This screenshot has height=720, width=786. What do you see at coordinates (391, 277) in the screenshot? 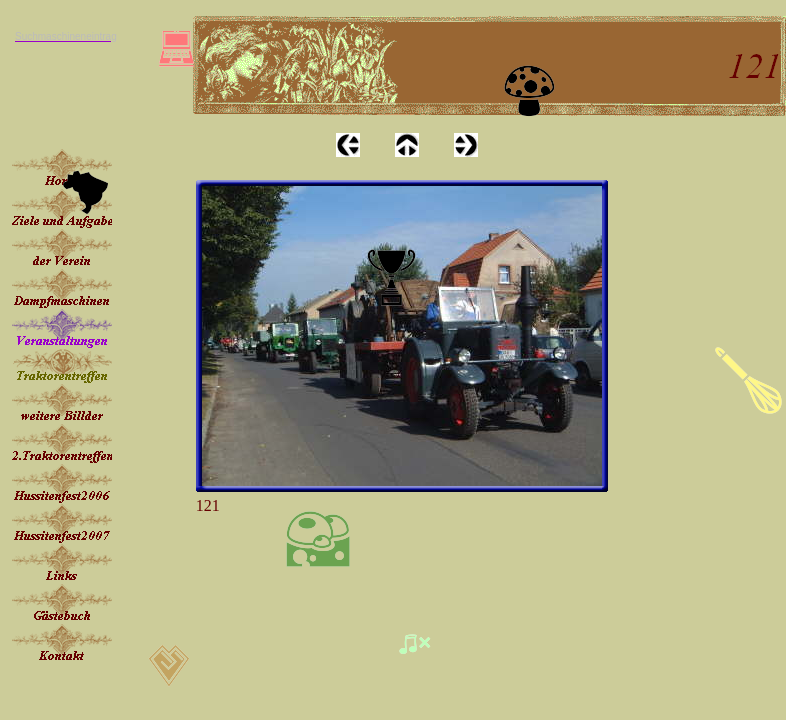
I see `view achievements or awards` at bounding box center [391, 277].